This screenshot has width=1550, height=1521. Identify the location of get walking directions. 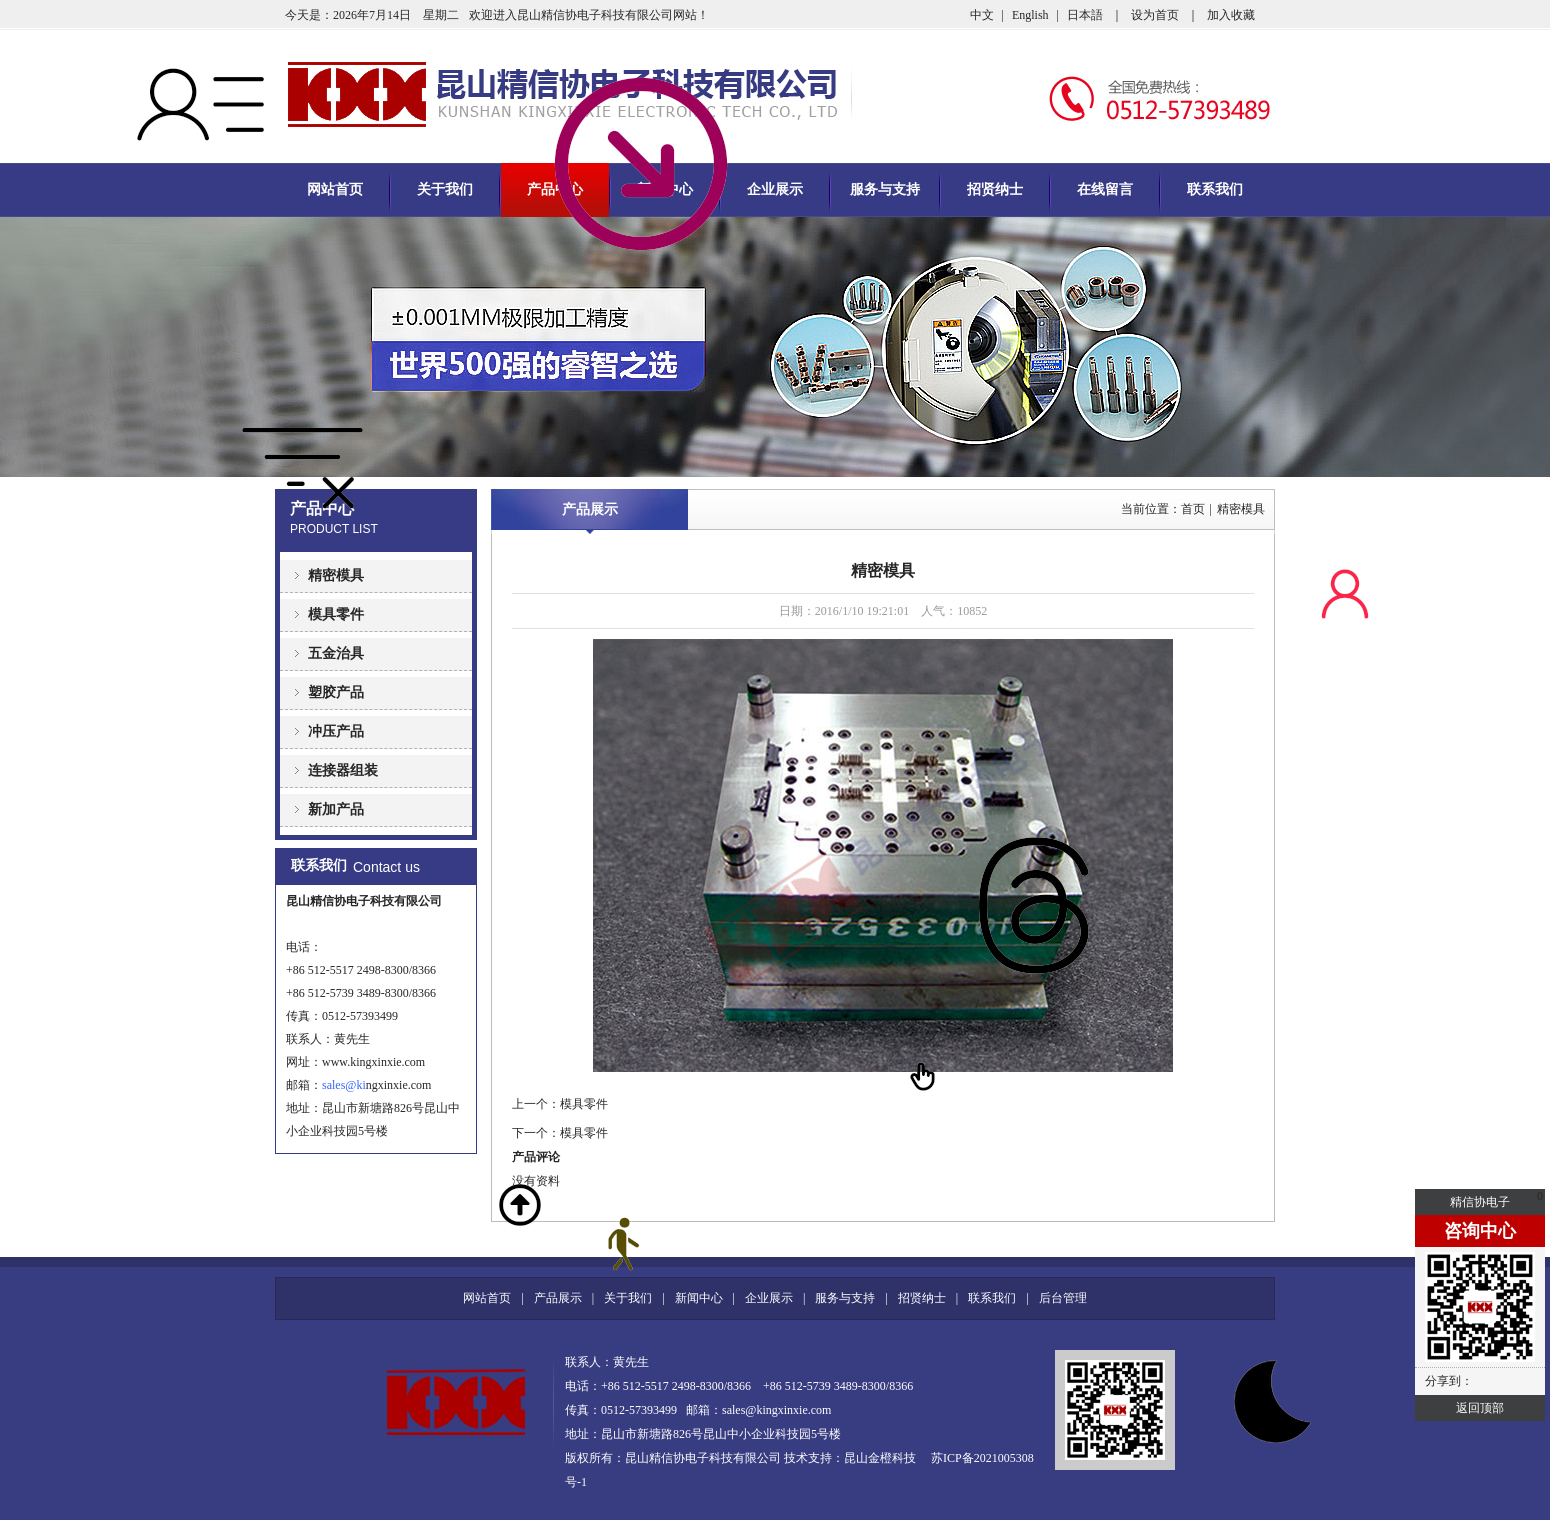
(624, 1243).